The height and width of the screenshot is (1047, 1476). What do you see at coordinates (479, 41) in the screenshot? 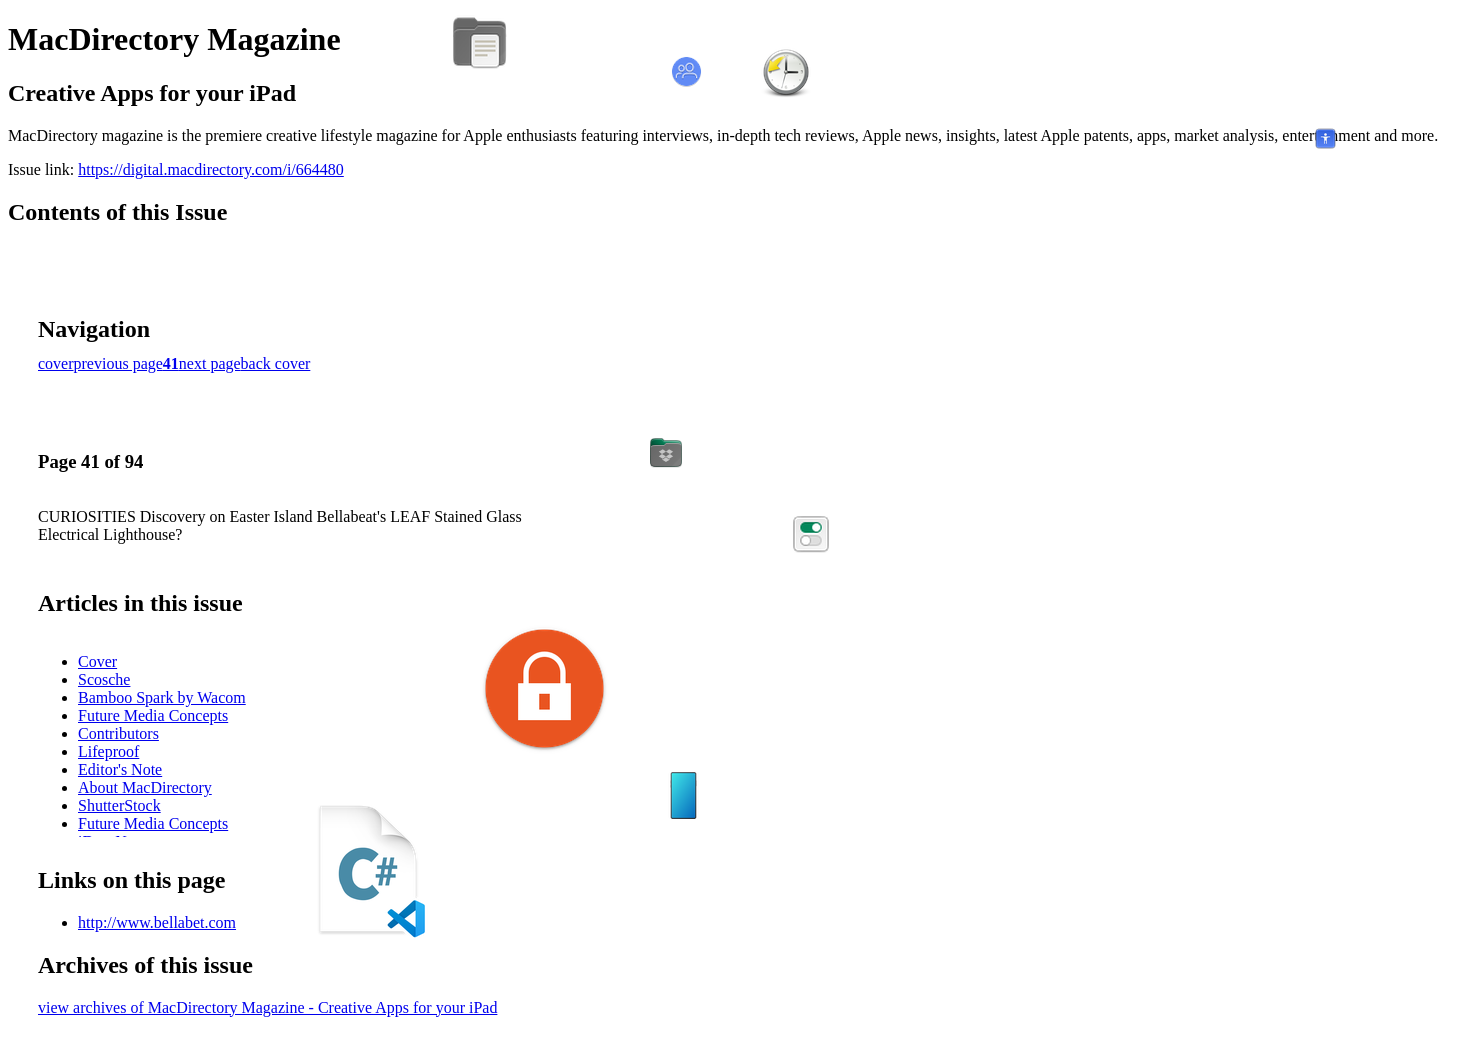
I see `open a document from file browser` at bounding box center [479, 41].